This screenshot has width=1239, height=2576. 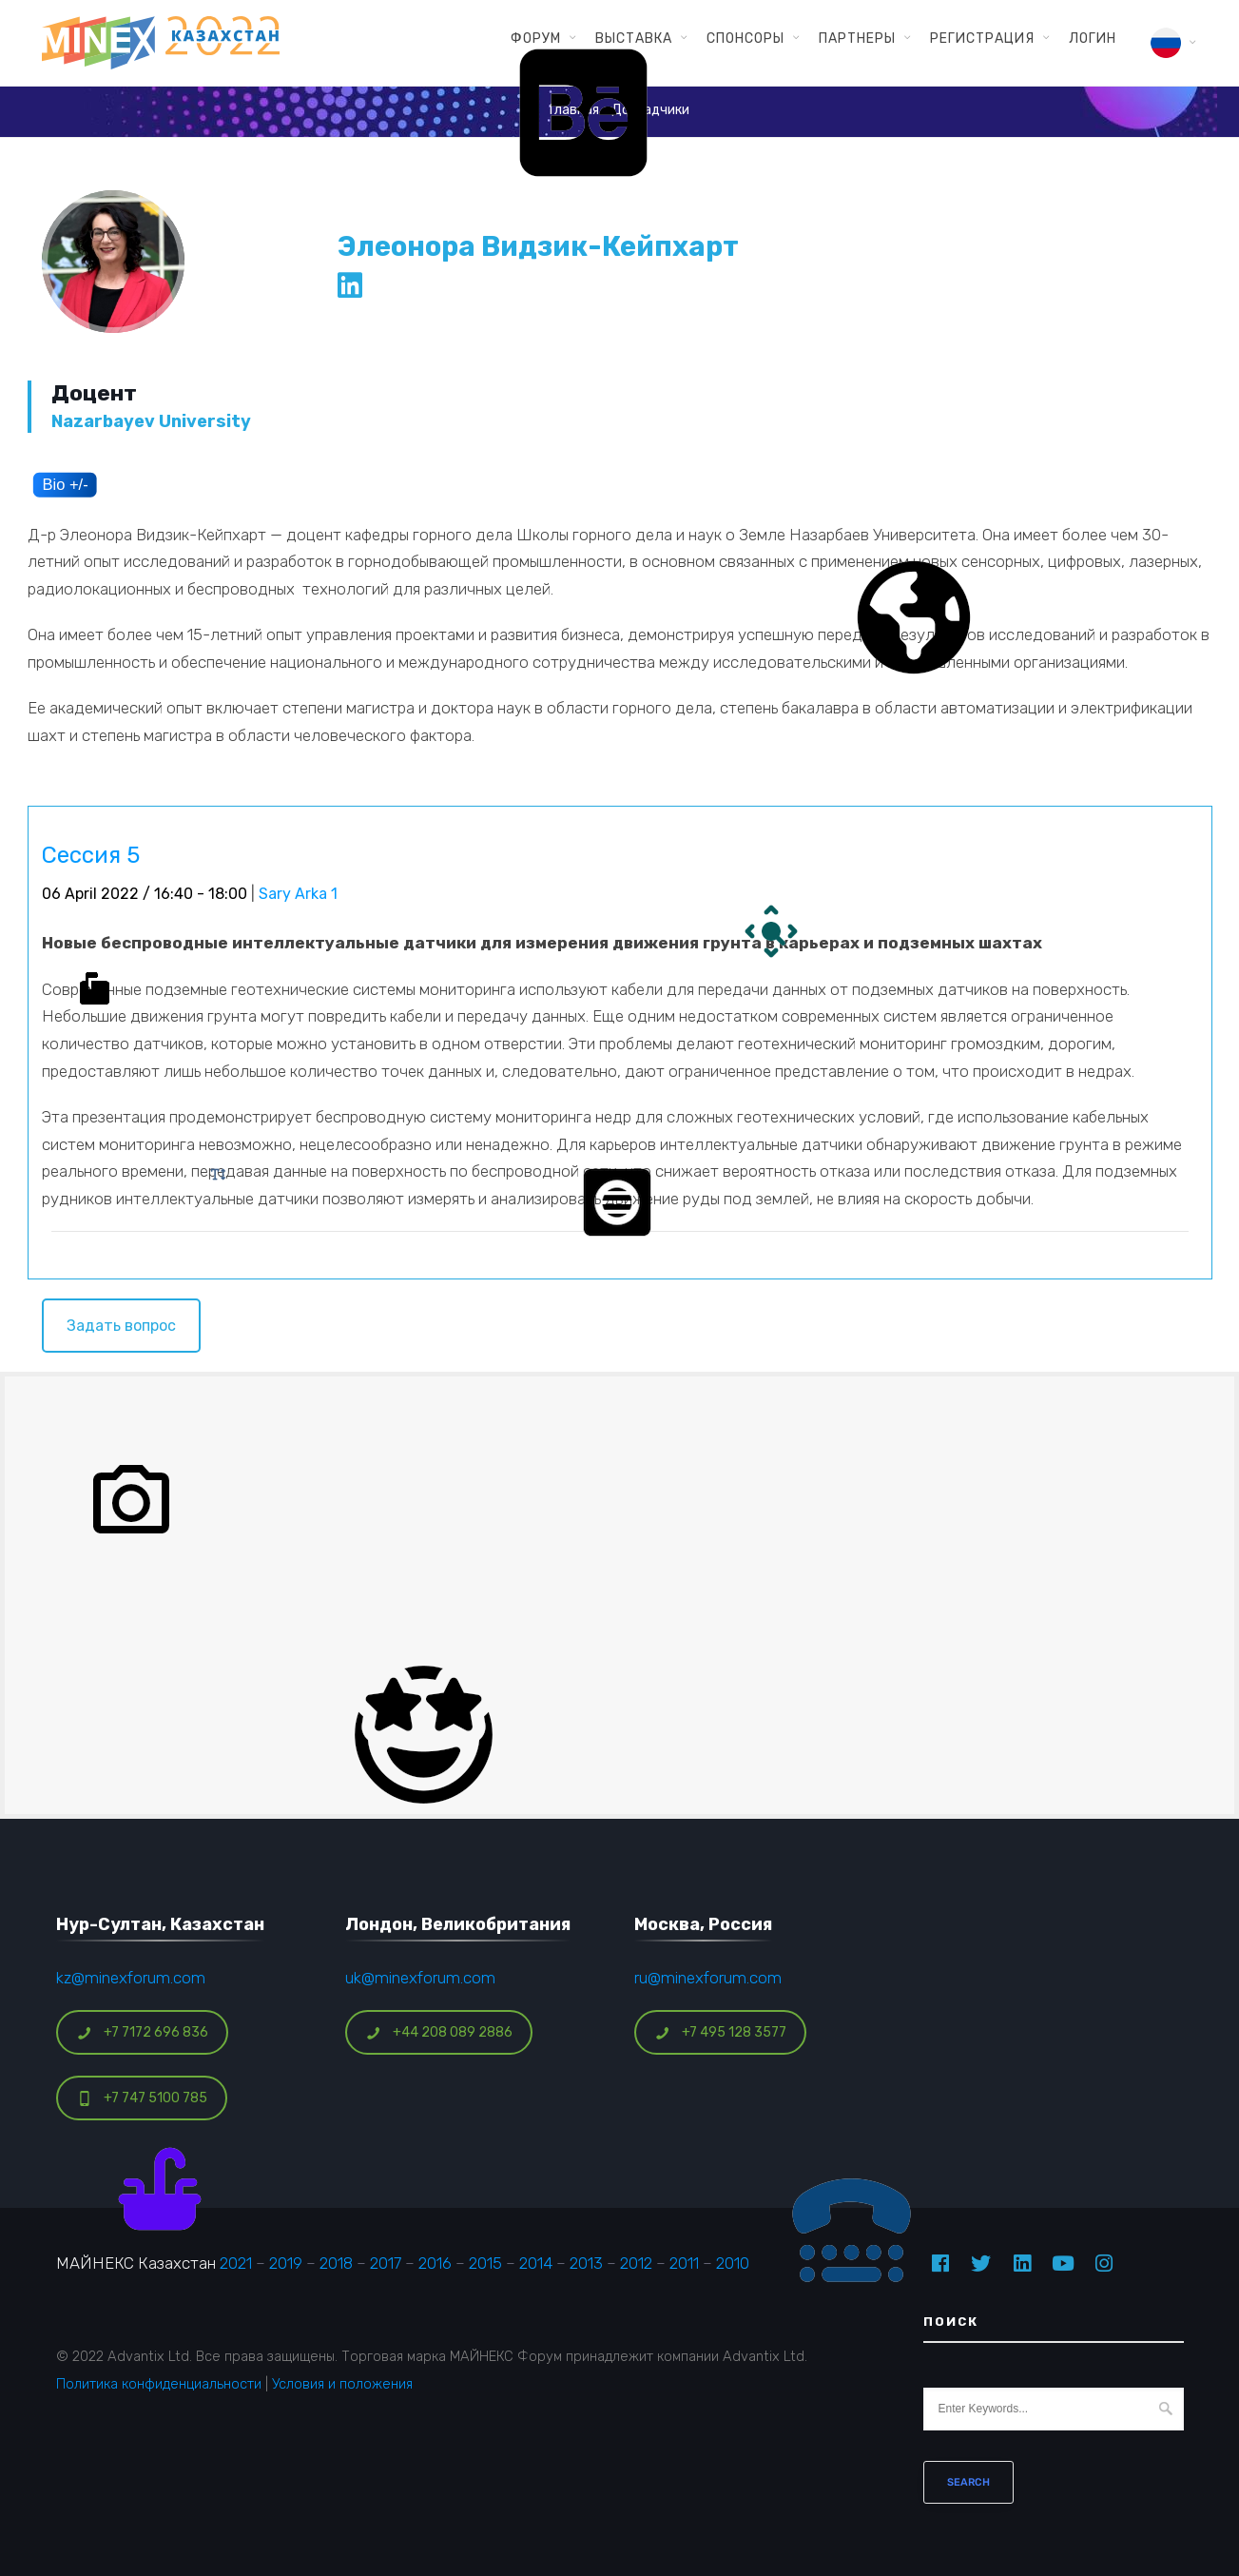 I want to click on adjust text height or line spacing, so click(x=218, y=1174).